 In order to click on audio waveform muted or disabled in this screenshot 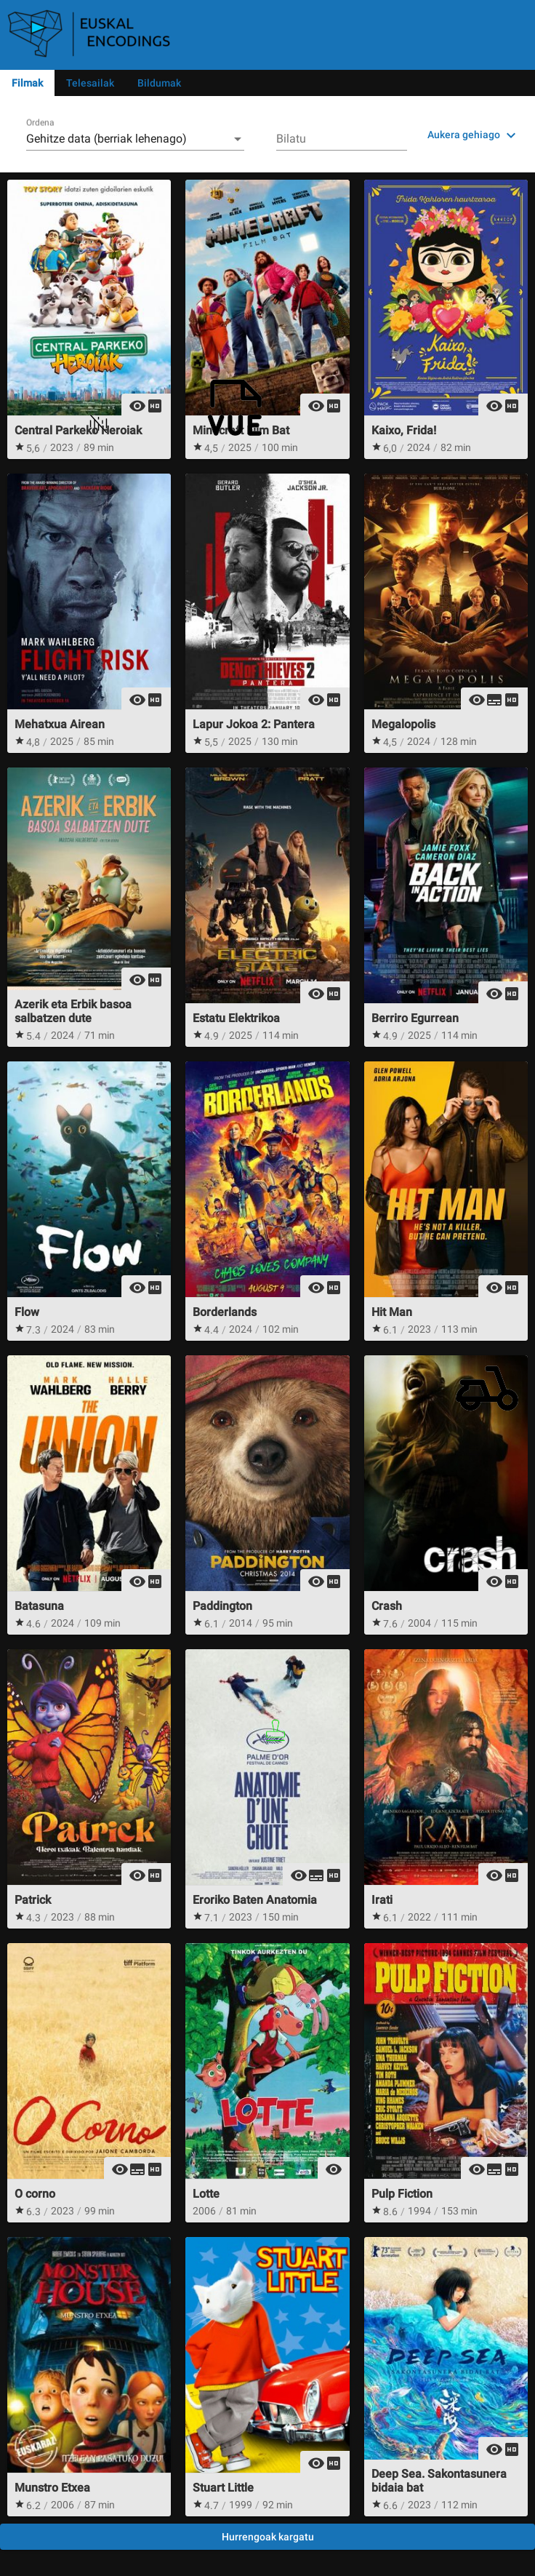, I will do `click(98, 423)`.